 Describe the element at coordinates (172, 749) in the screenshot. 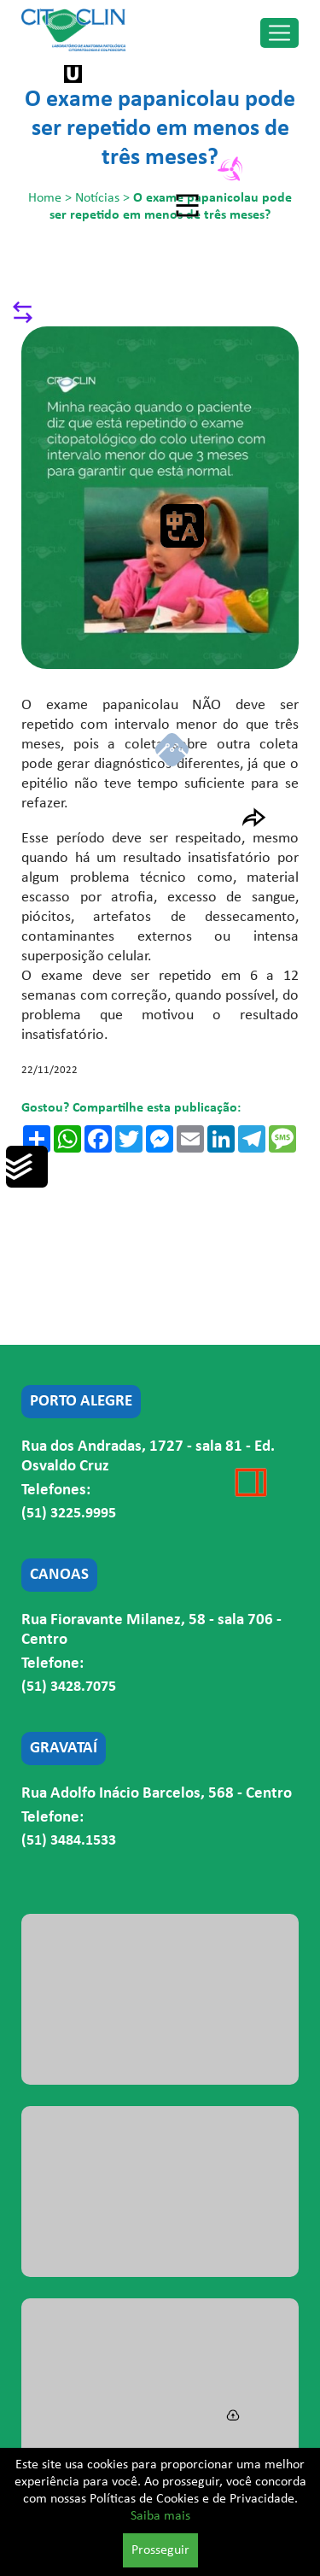

I see `mongoose.ws logo` at that location.